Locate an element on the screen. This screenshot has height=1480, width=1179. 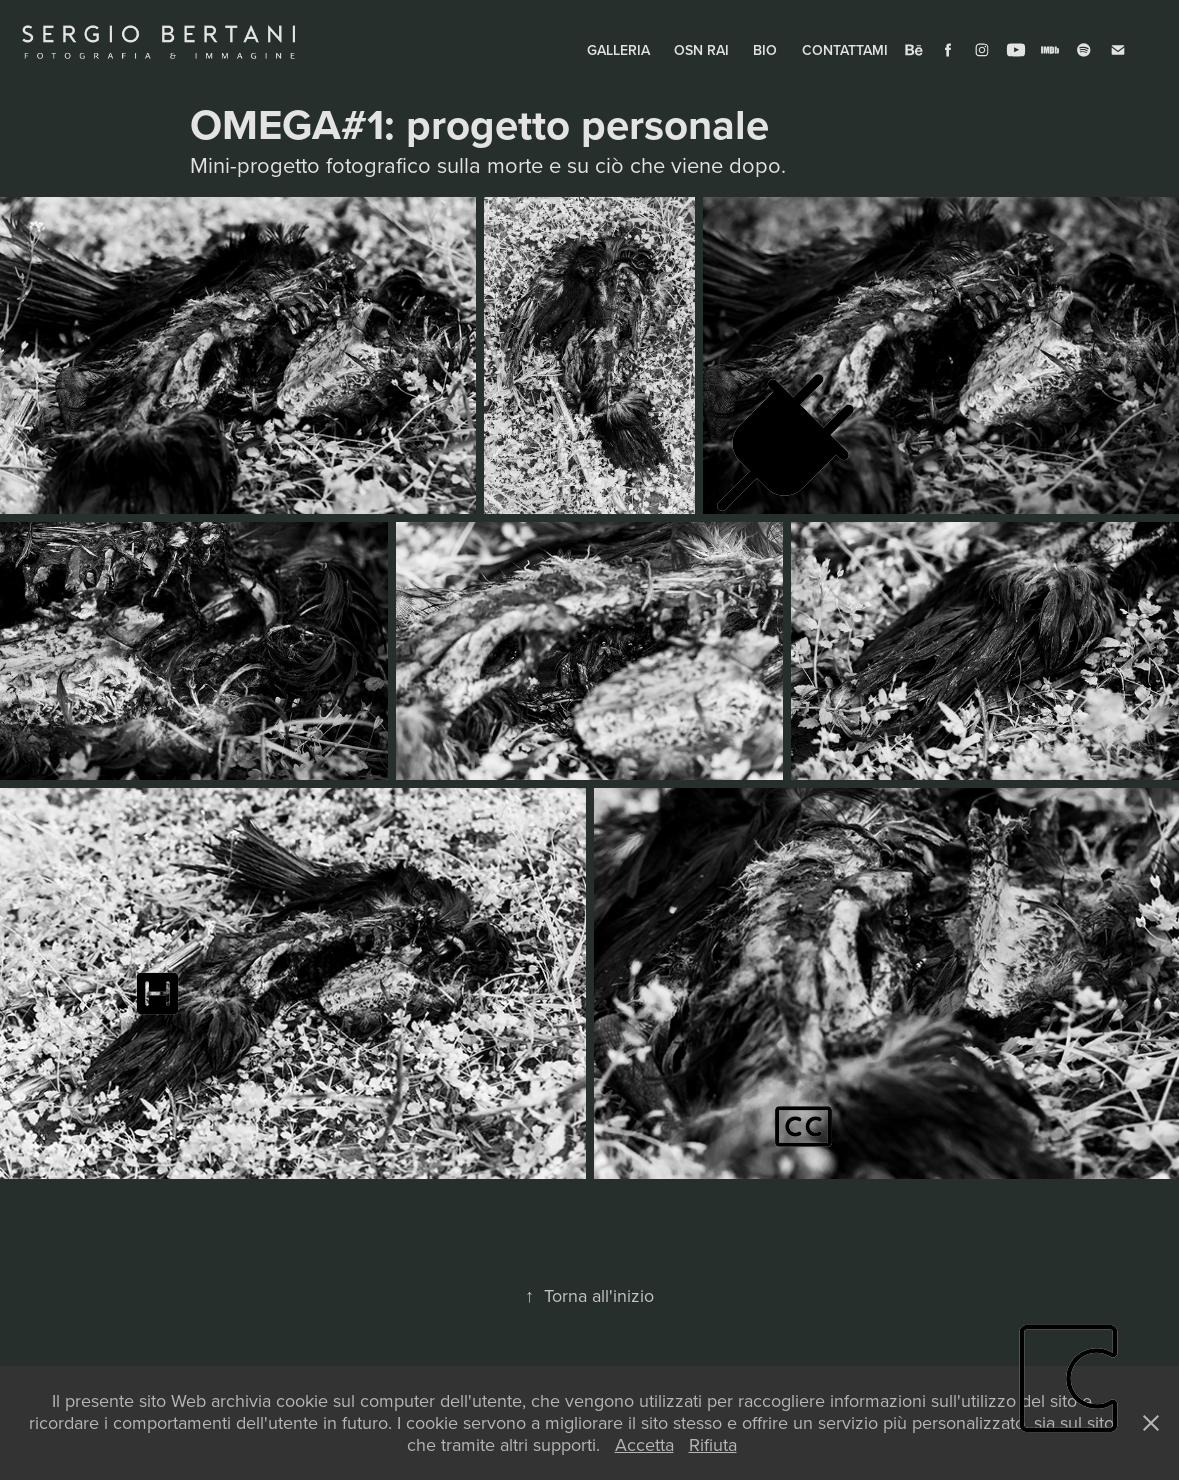
open Coda app is located at coordinates (1068, 1378).